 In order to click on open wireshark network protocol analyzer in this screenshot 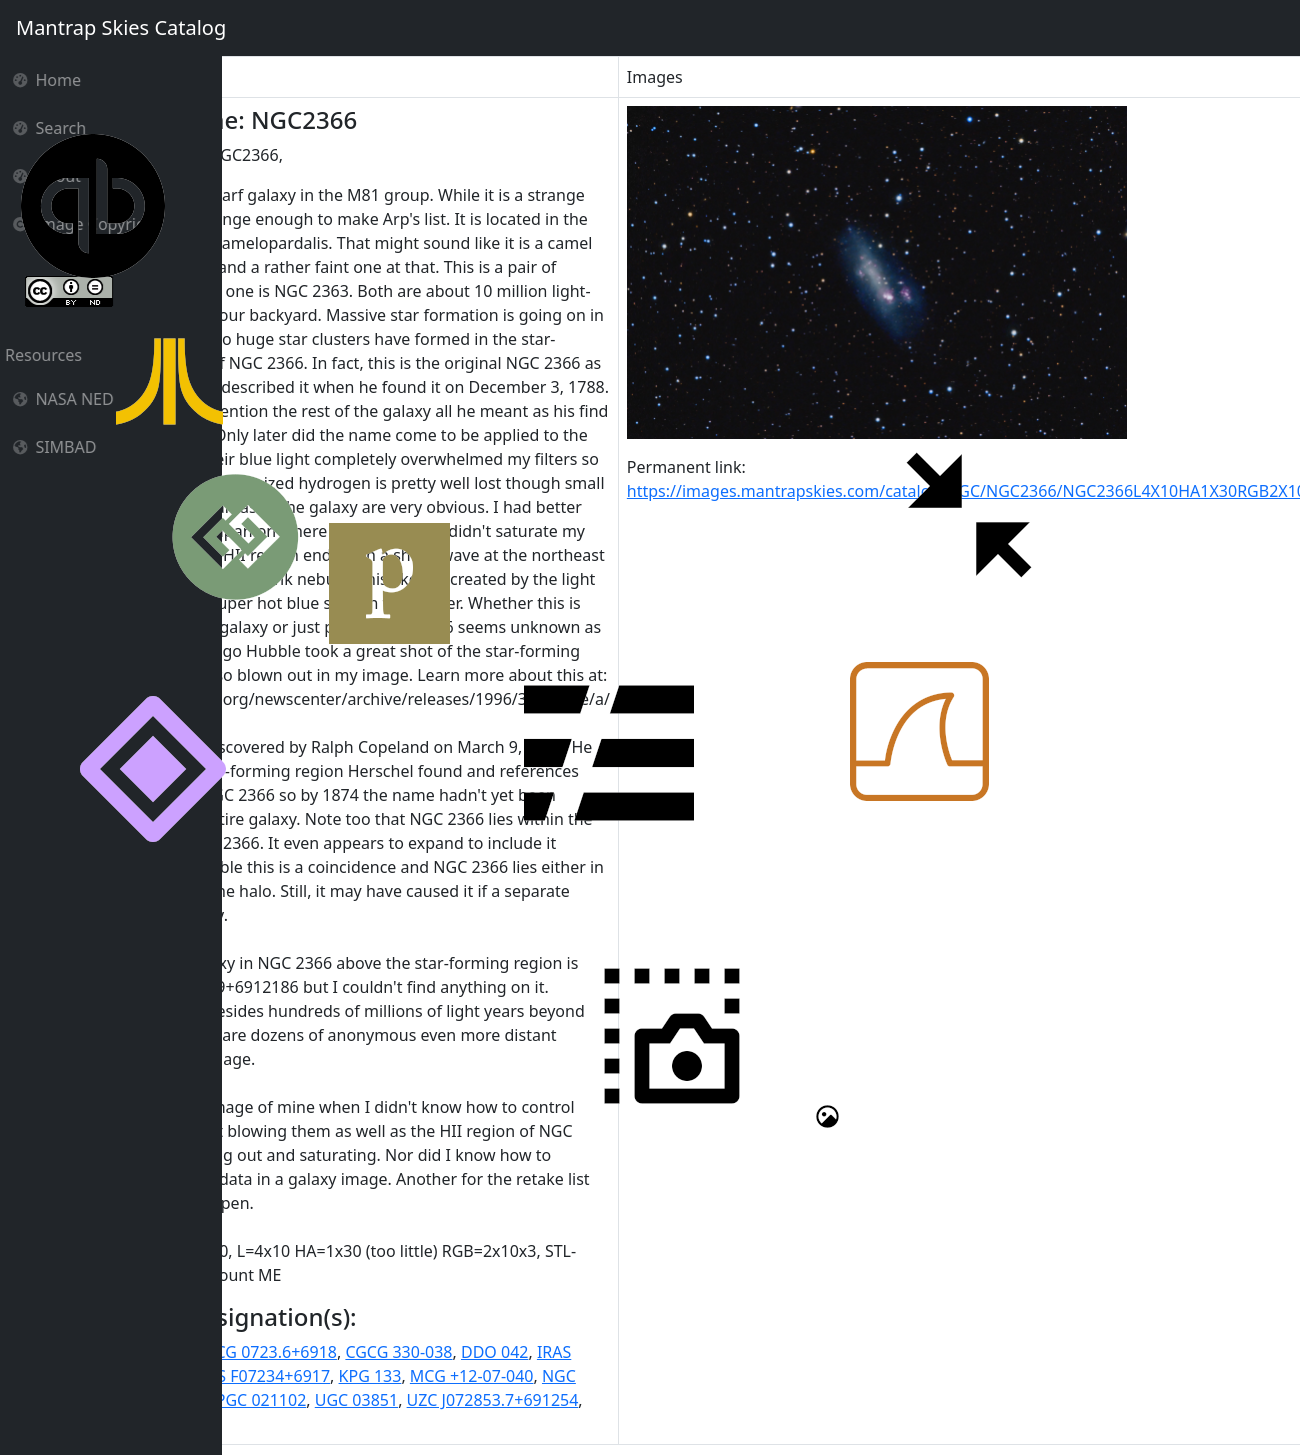, I will do `click(919, 731)`.